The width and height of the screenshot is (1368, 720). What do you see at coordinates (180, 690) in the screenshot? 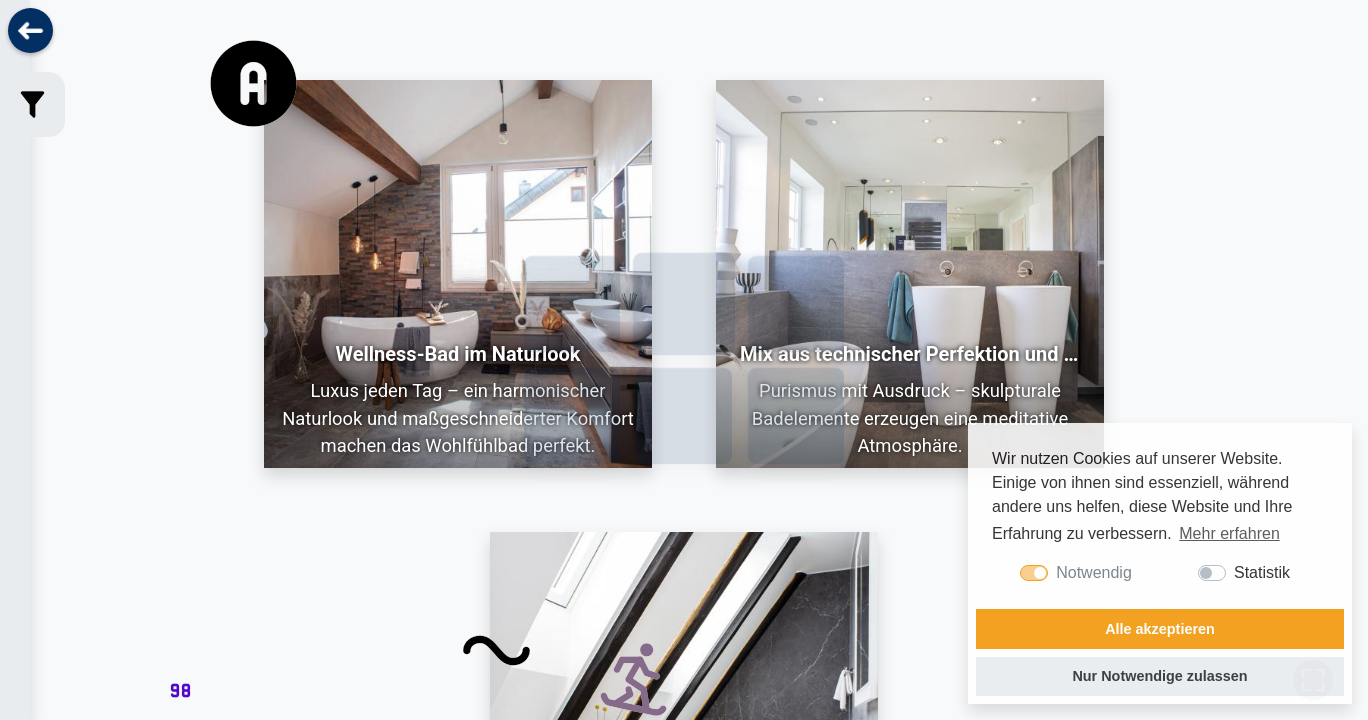
I see `indicates item number 98 in a list or sequence` at bounding box center [180, 690].